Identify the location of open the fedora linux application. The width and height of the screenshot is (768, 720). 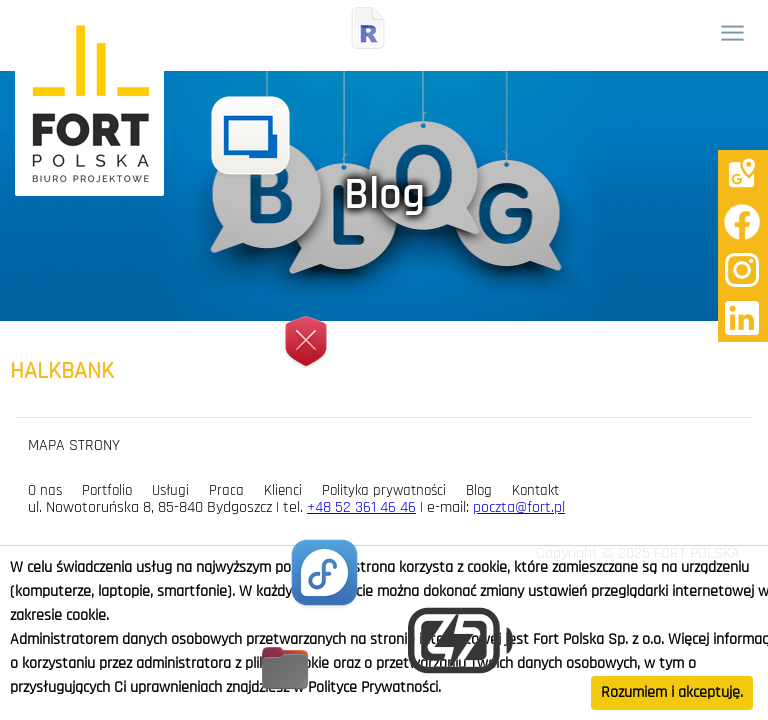
(324, 572).